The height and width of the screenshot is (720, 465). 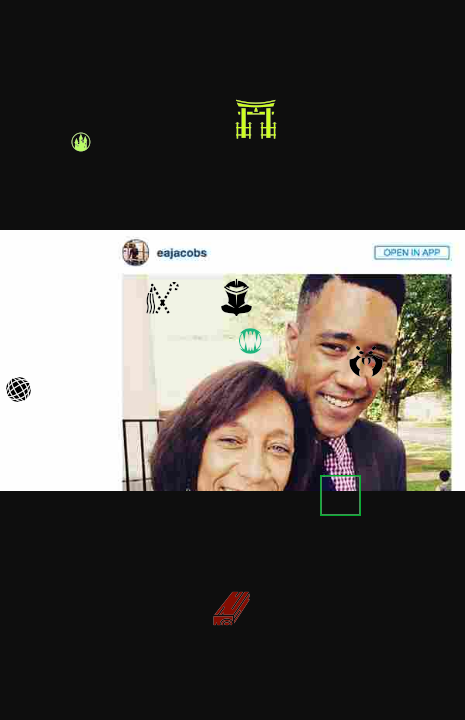 I want to click on access castle or fortress location in game, so click(x=81, y=142).